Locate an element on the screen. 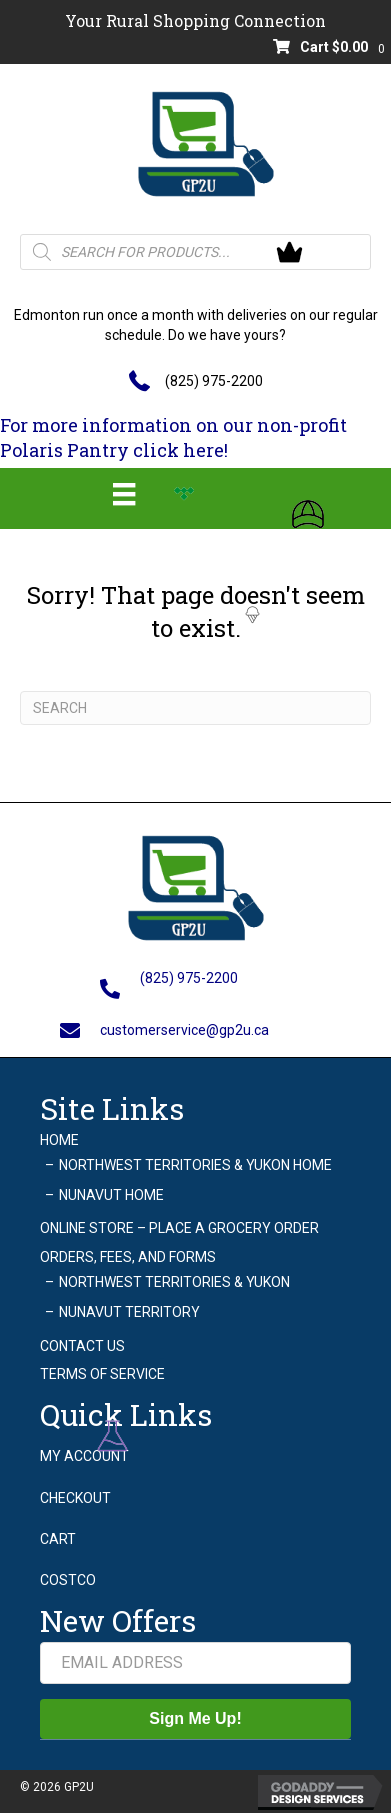 The height and width of the screenshot is (1813, 391). browse dessert or ice cream options is located at coordinates (252, 614).